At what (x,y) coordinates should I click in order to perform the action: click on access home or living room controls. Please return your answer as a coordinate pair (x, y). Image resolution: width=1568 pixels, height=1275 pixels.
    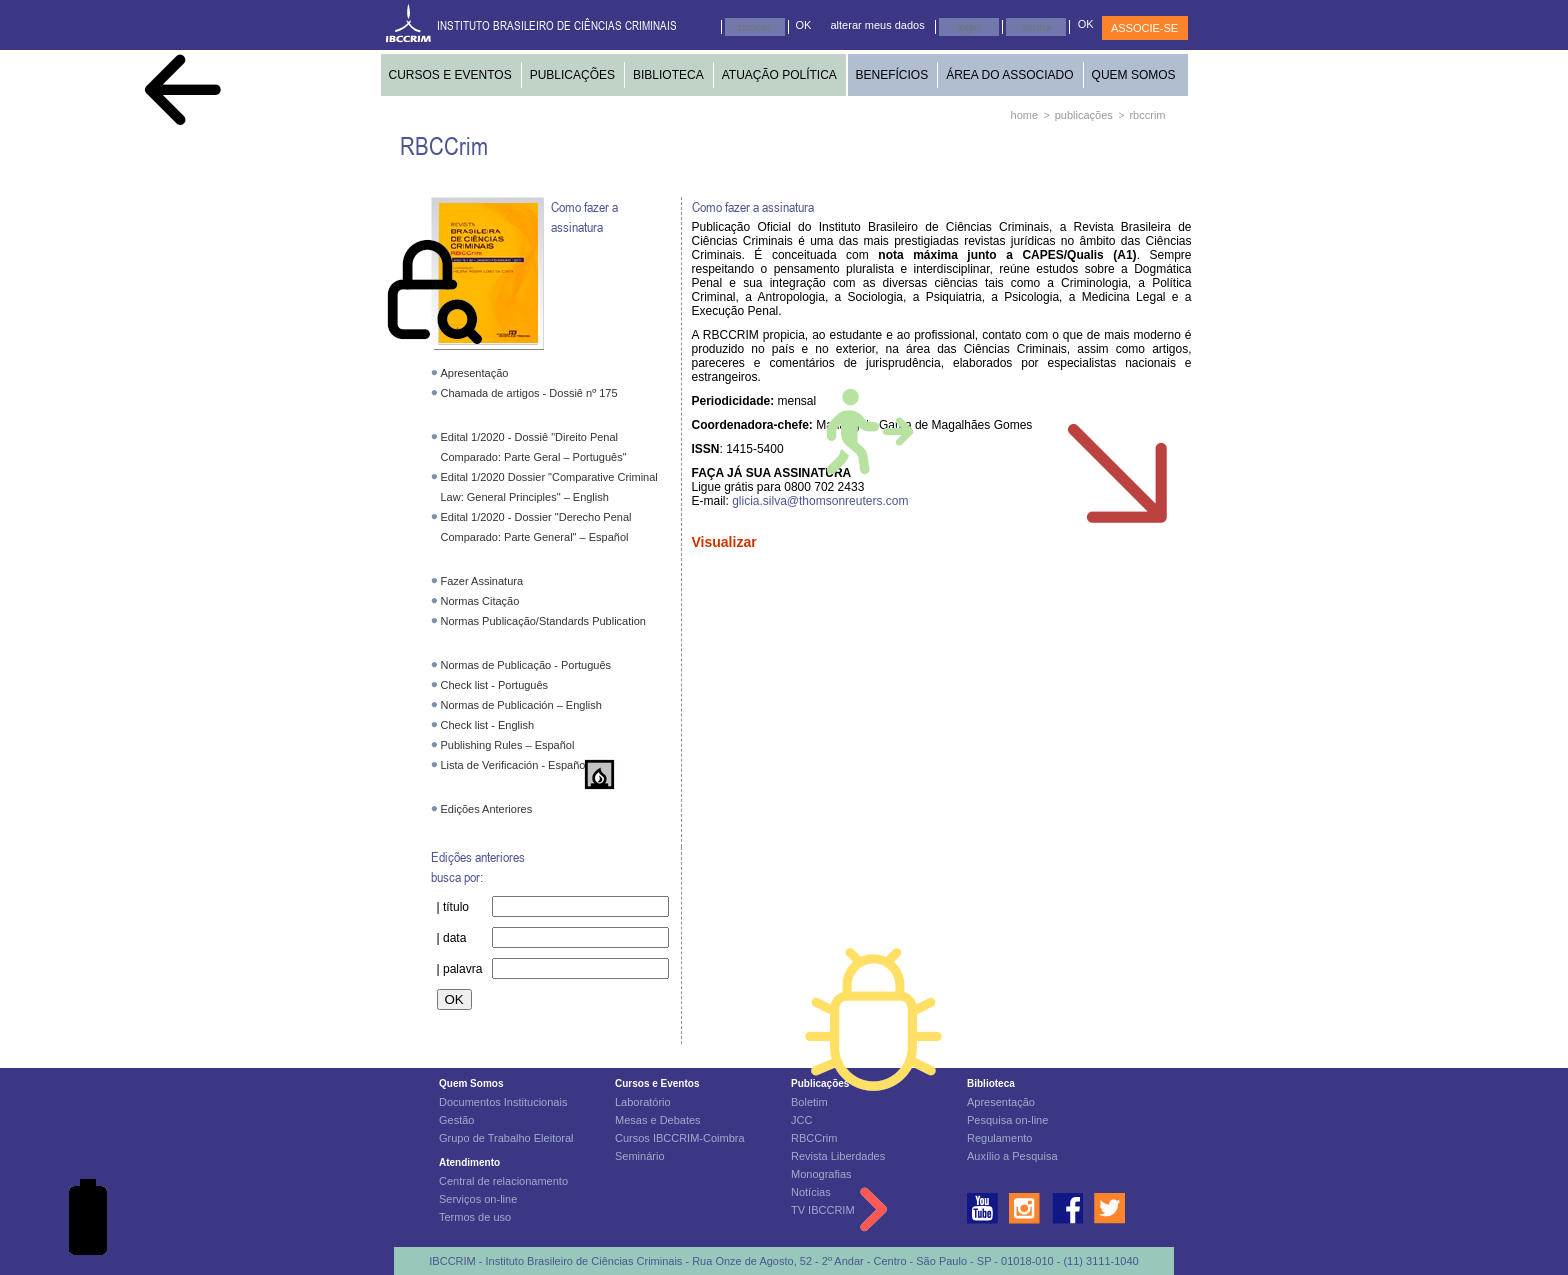
    Looking at the image, I should click on (599, 774).